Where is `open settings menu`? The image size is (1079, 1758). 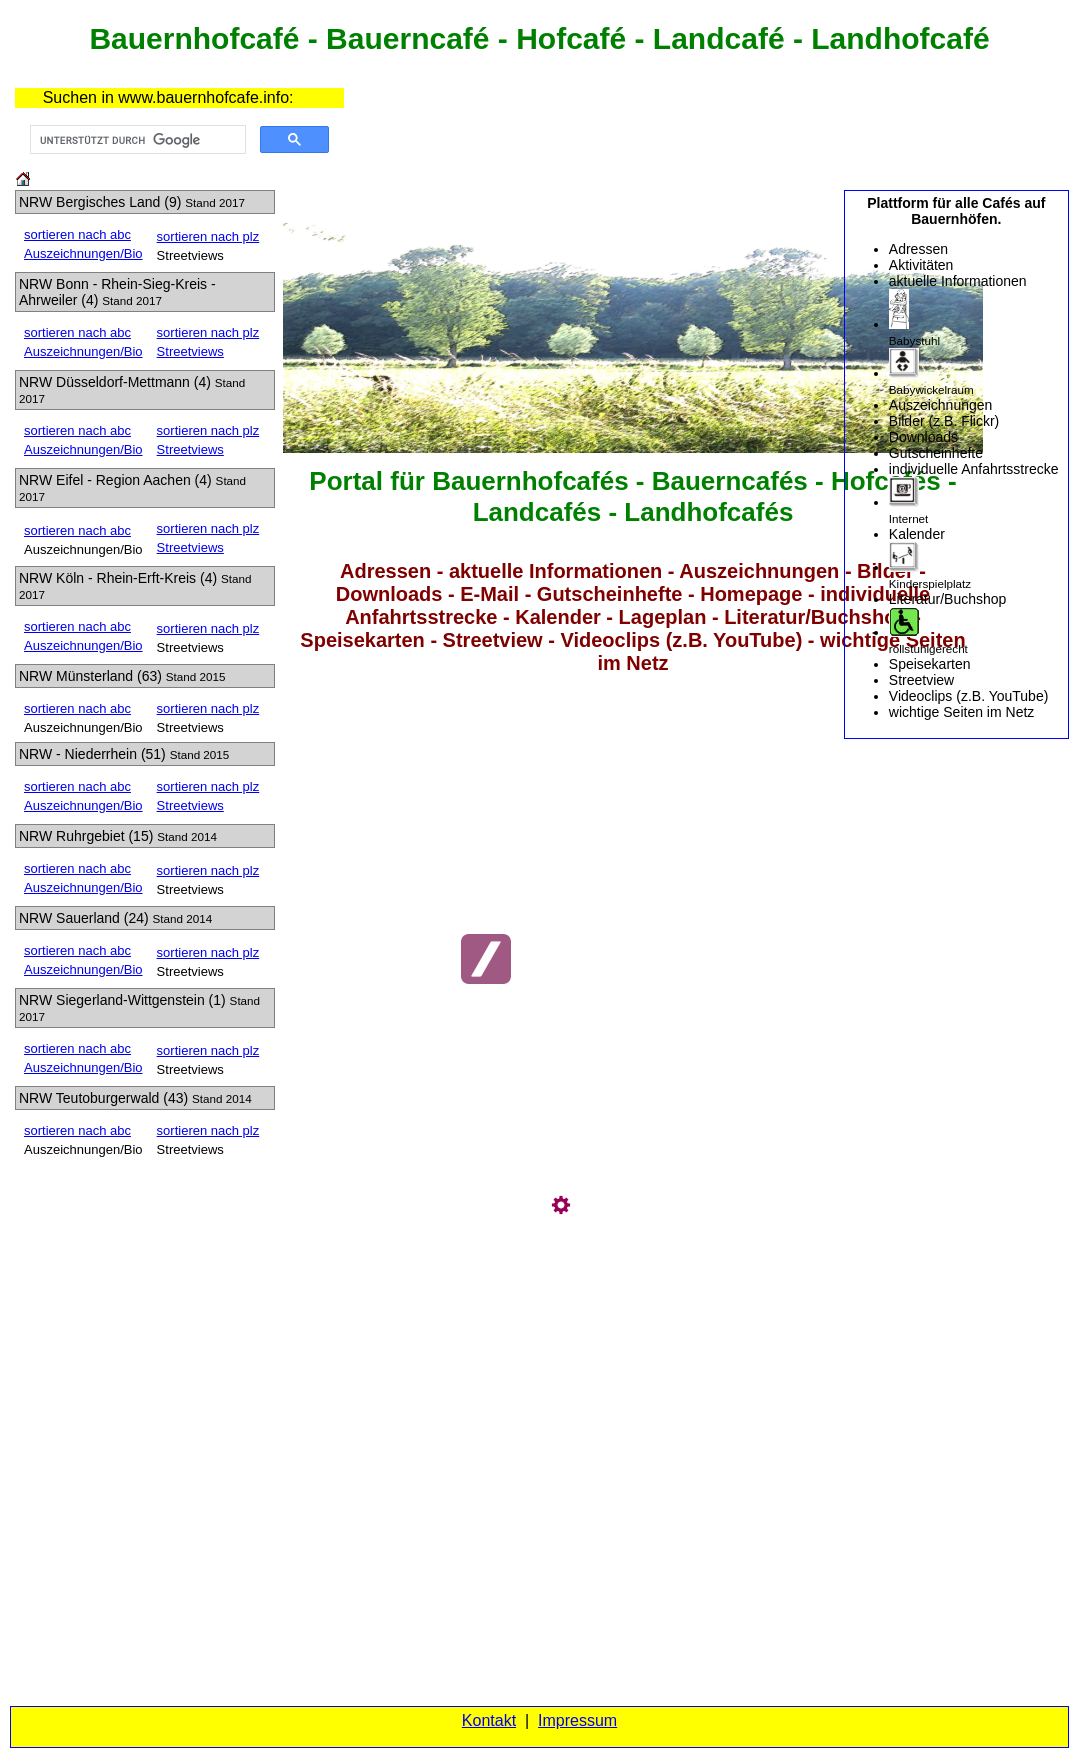 open settings menu is located at coordinates (561, 1205).